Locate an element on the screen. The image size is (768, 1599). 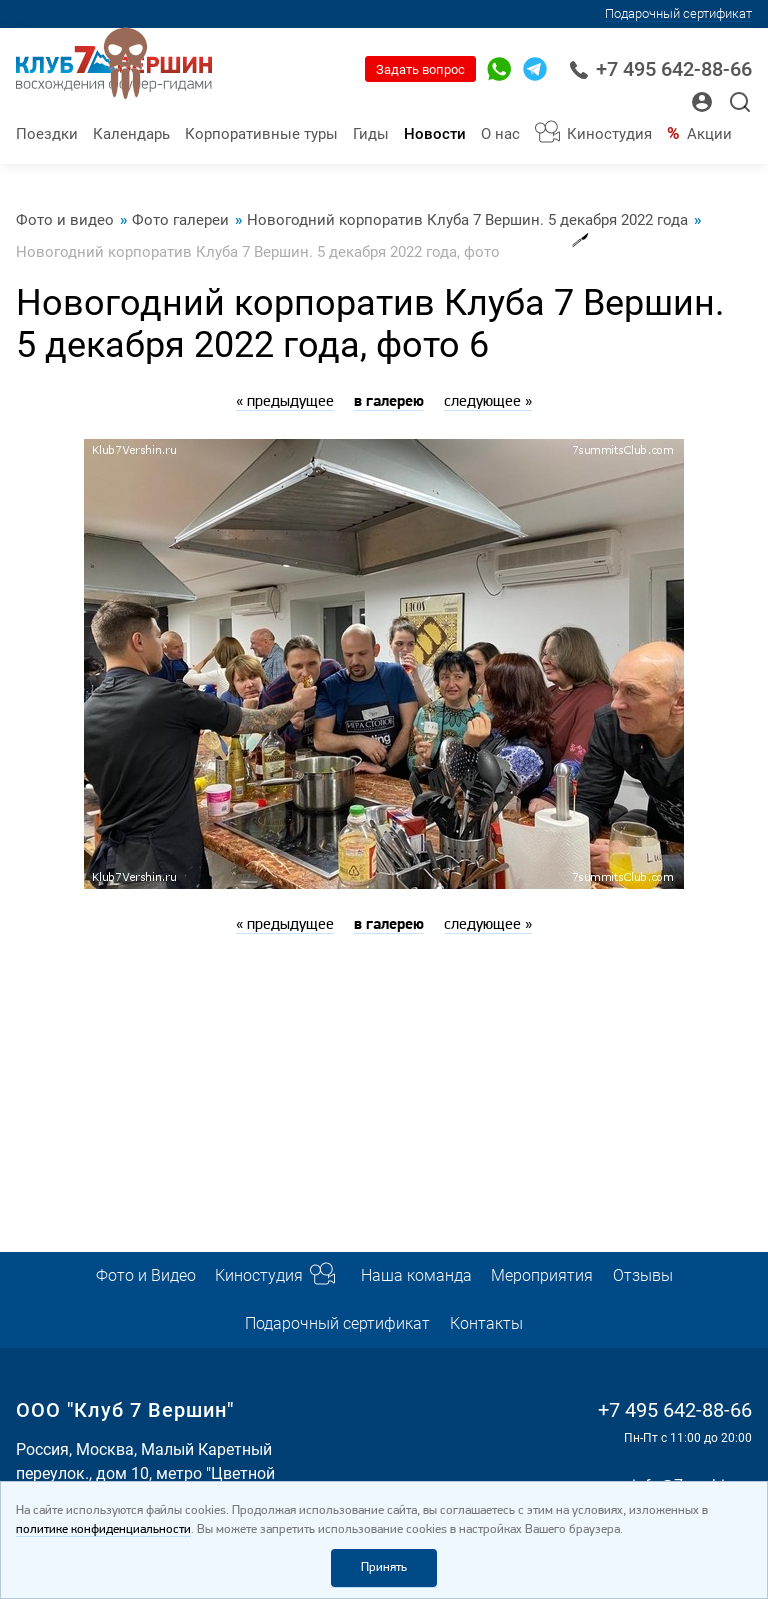
access surgical or medical tools is located at coordinates (580, 240).